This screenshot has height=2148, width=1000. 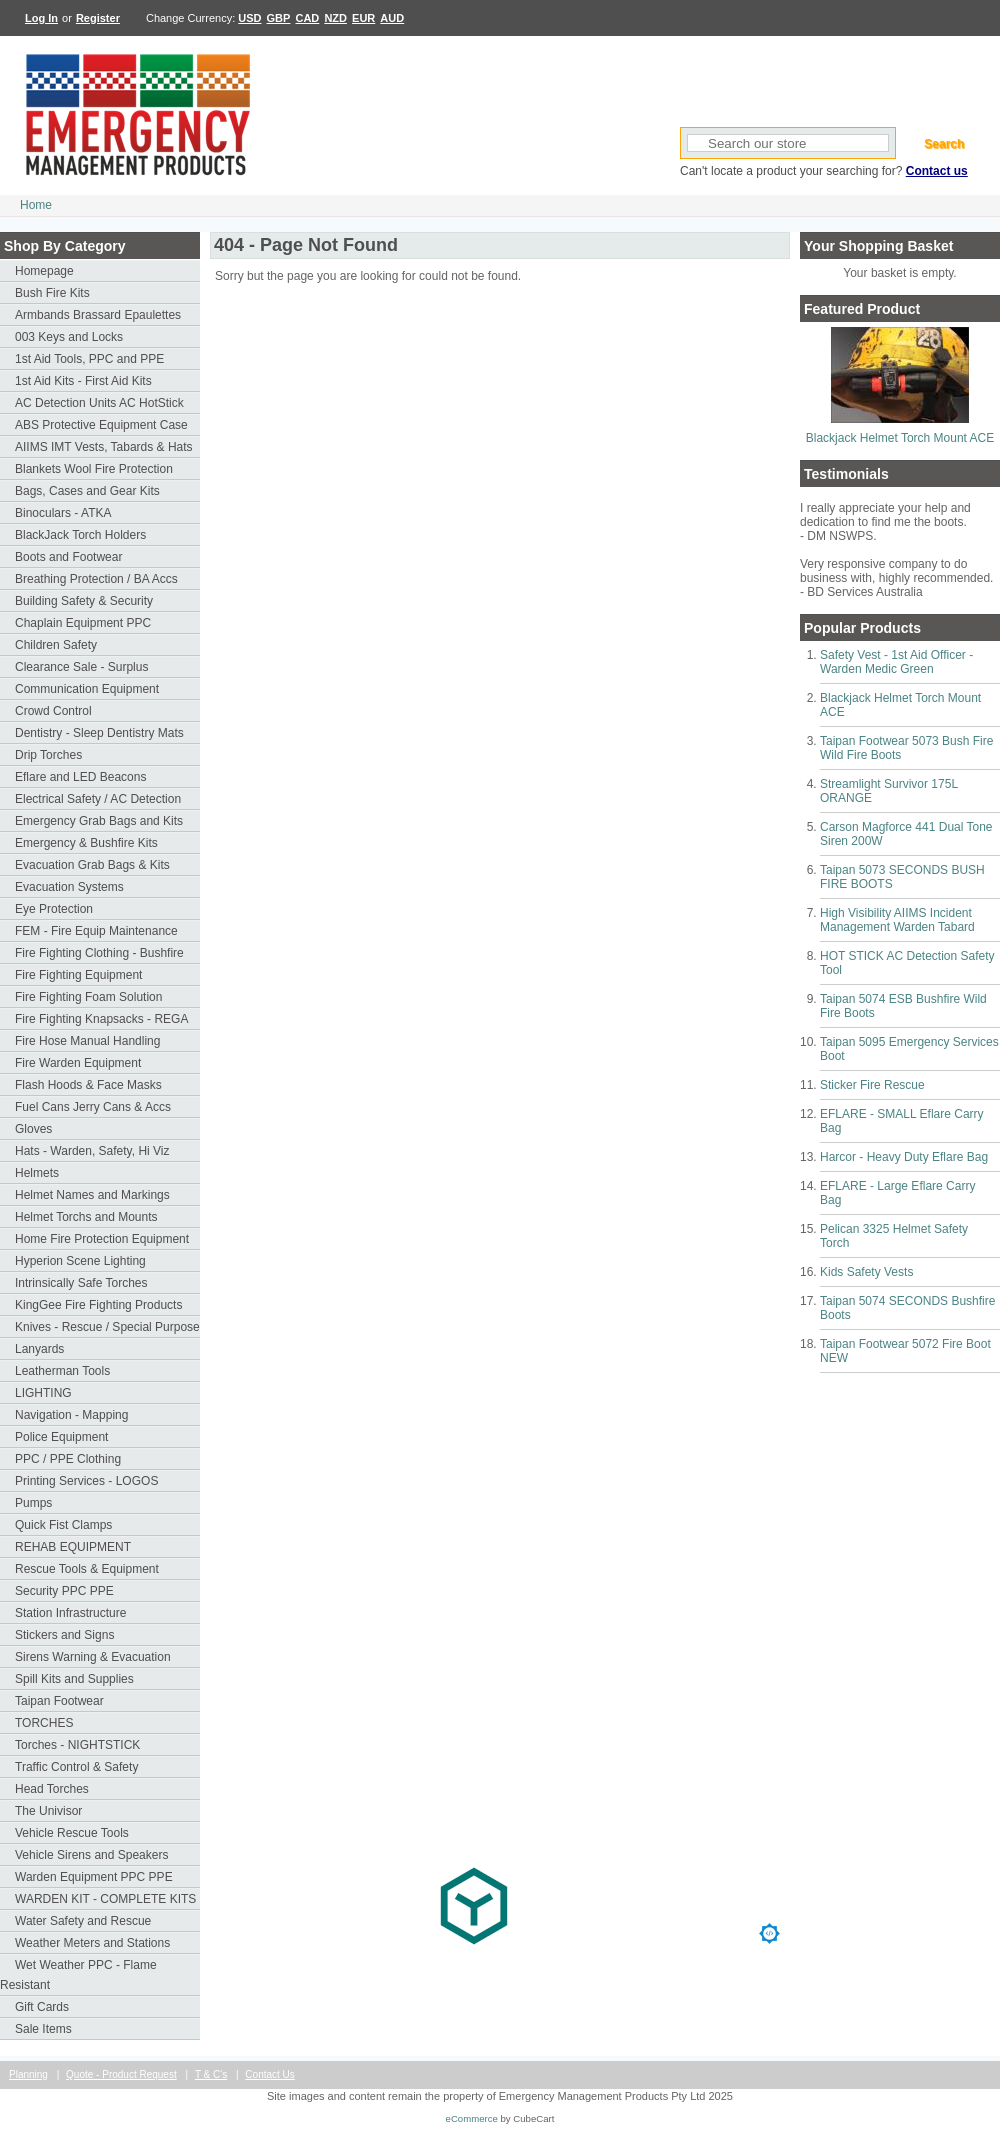 I want to click on google summer of code program logo, so click(x=769, y=1933).